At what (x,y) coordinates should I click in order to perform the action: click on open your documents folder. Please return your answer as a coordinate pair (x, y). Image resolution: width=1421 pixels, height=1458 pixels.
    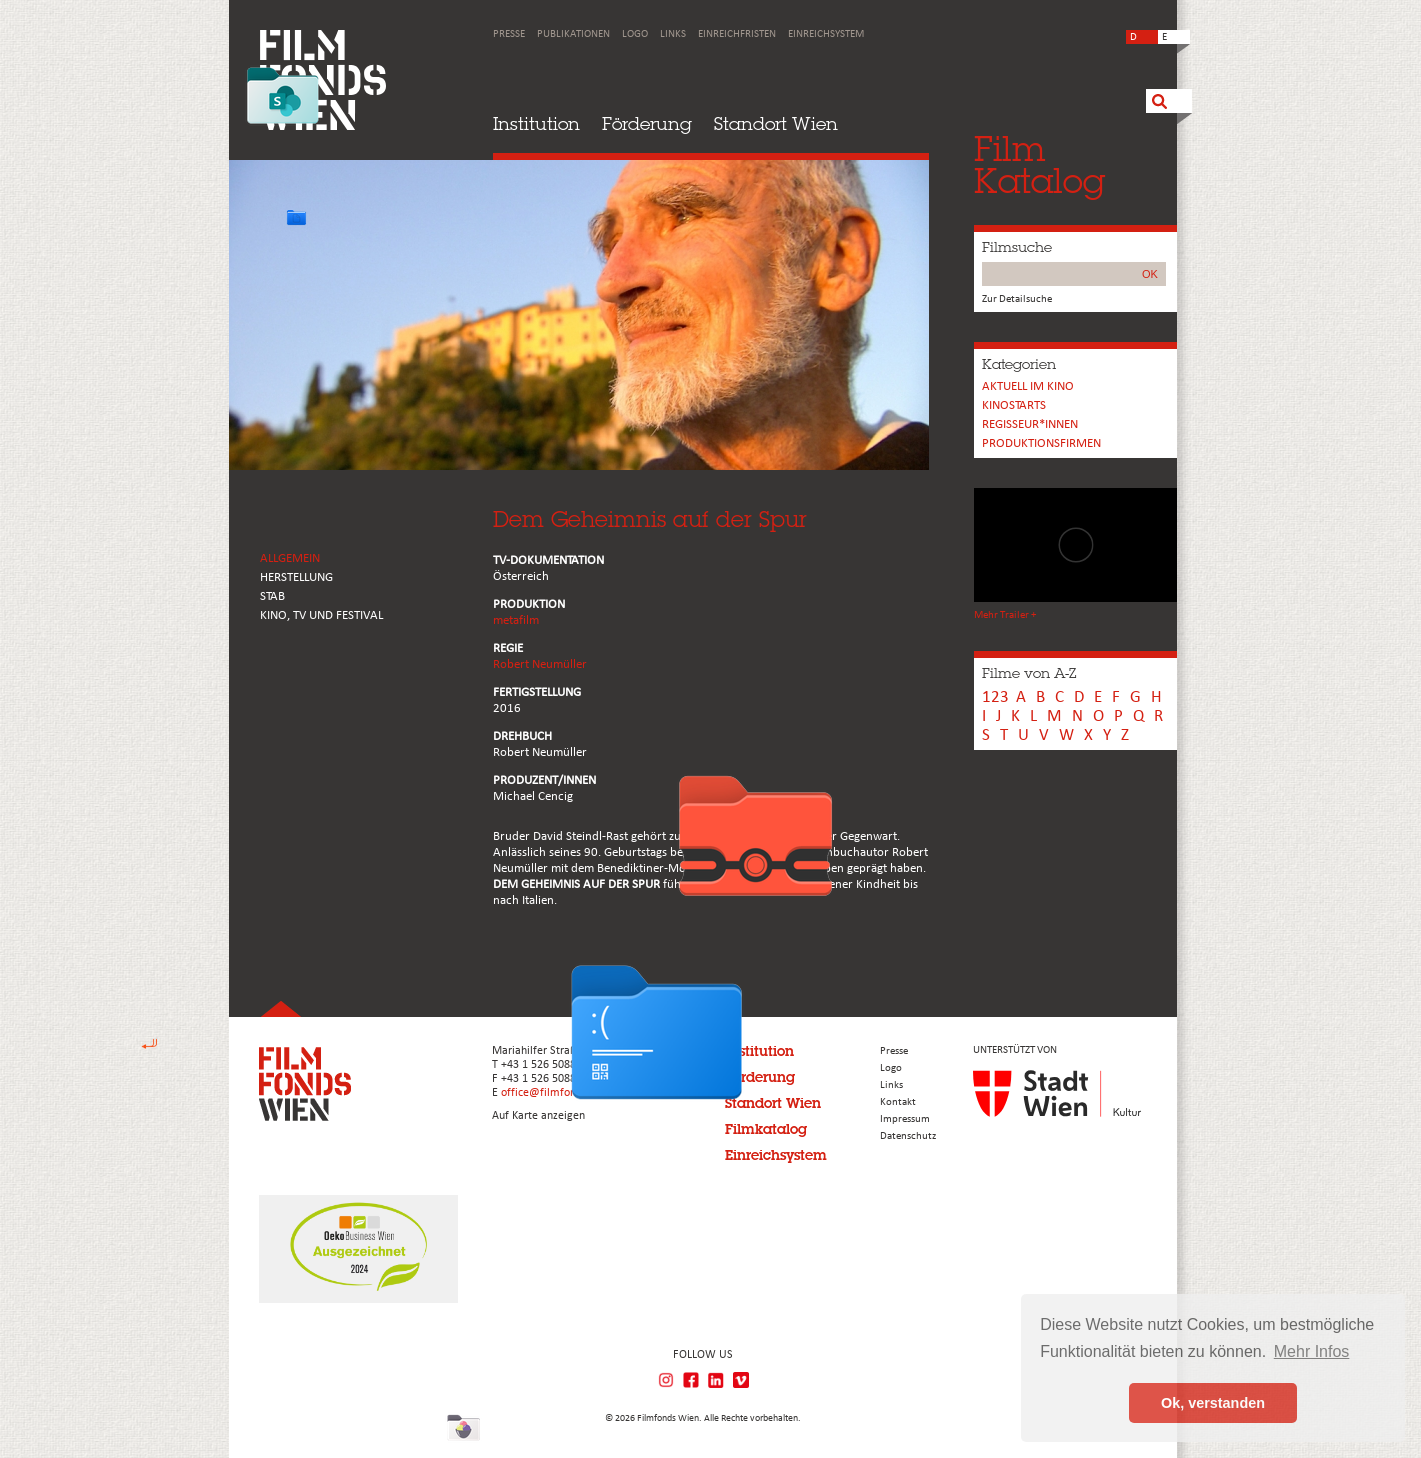
    Looking at the image, I should click on (296, 217).